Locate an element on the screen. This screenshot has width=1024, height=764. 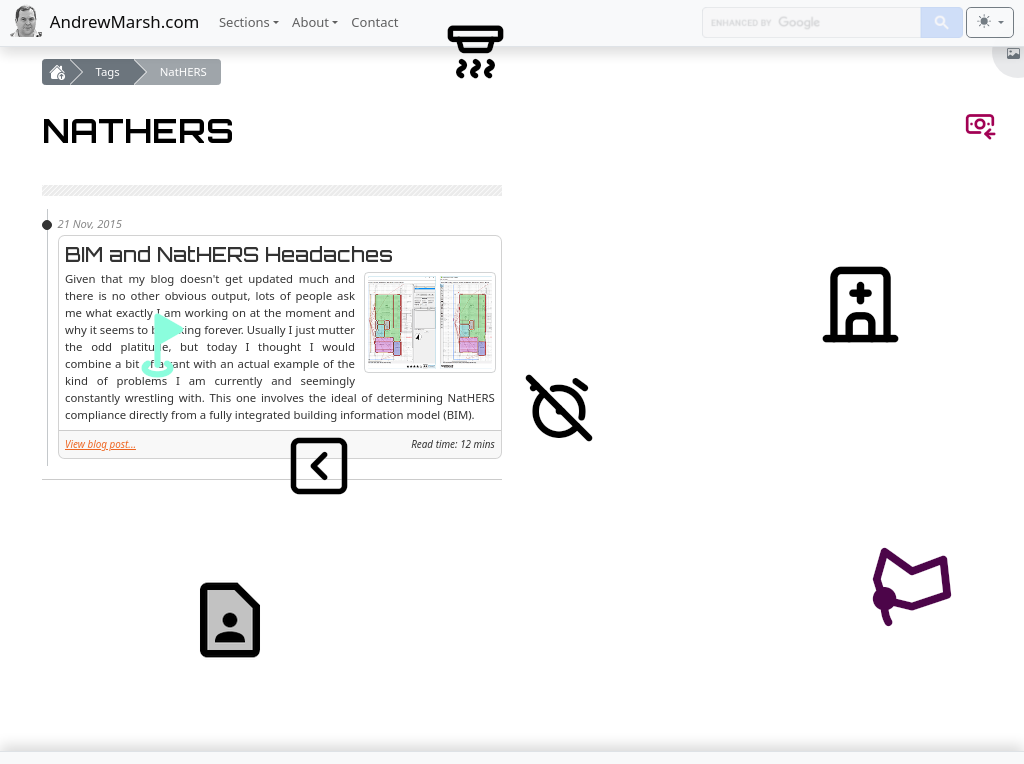
smoke detector alert or status indicator is located at coordinates (475, 50).